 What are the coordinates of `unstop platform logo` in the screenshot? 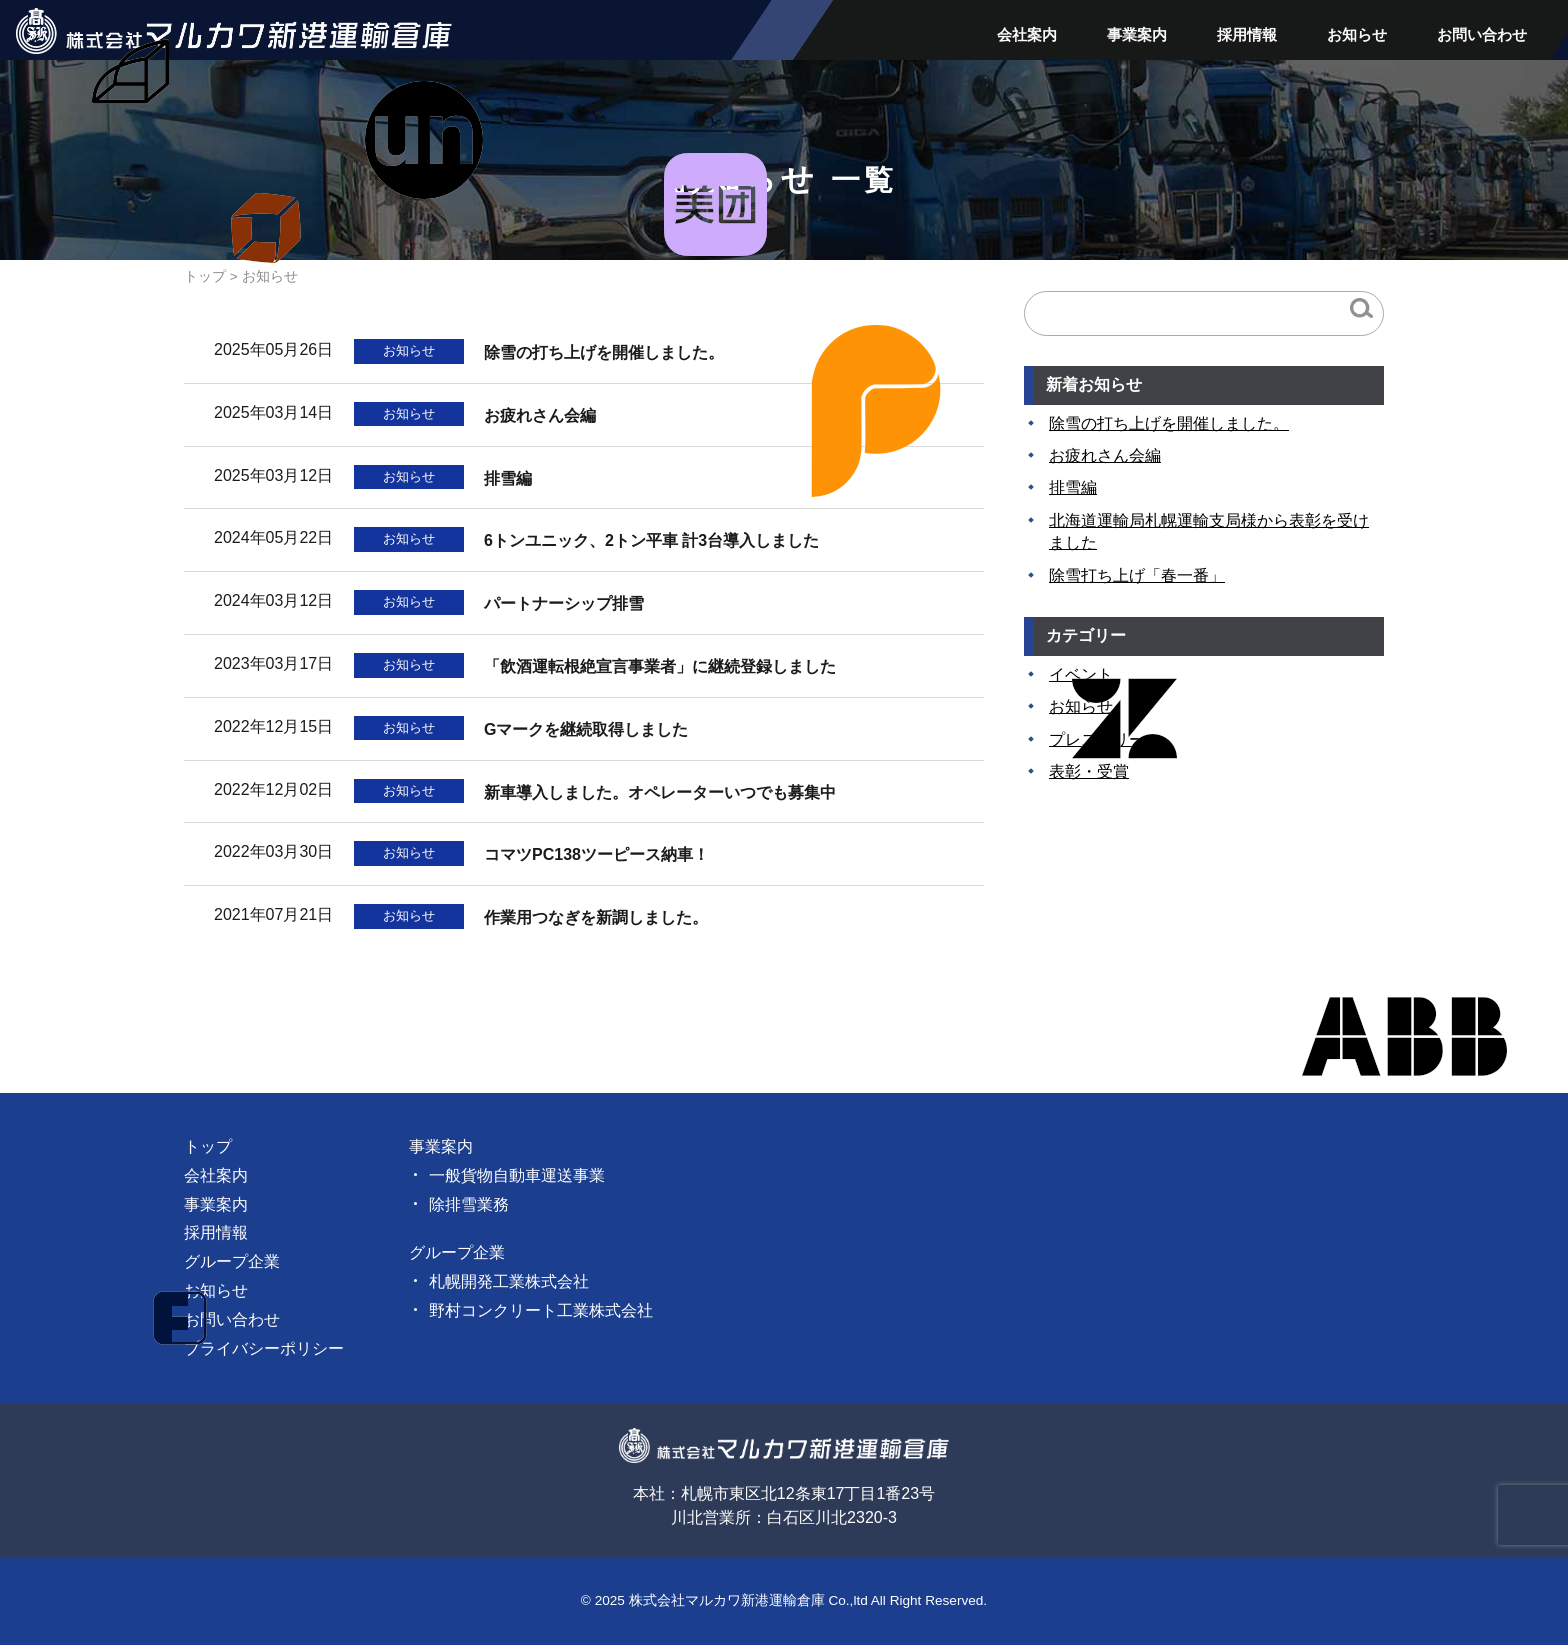 It's located at (424, 140).